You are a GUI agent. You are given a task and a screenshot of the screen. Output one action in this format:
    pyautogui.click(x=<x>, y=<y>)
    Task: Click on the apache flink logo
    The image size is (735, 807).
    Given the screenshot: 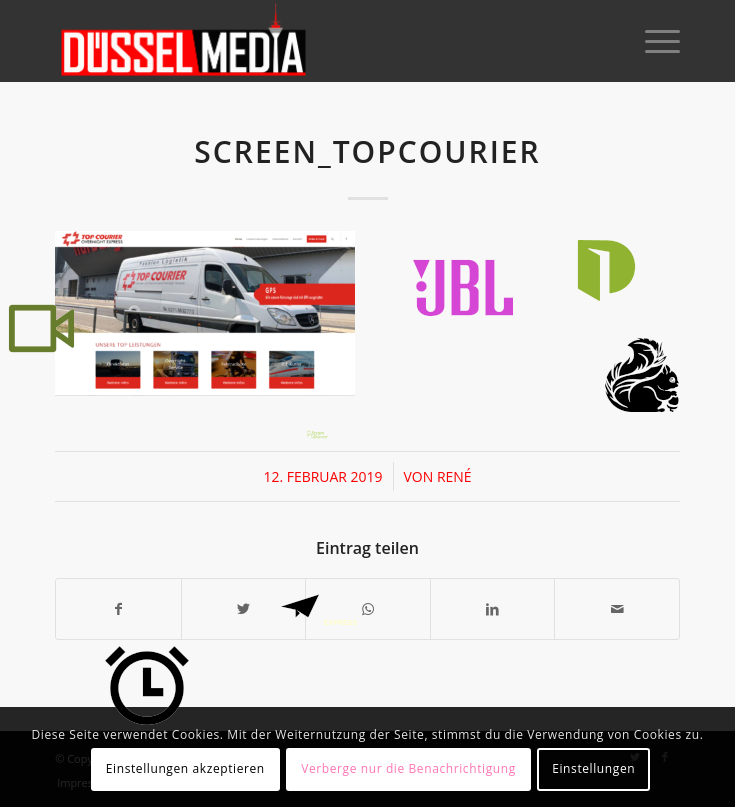 What is the action you would take?
    pyautogui.click(x=642, y=375)
    